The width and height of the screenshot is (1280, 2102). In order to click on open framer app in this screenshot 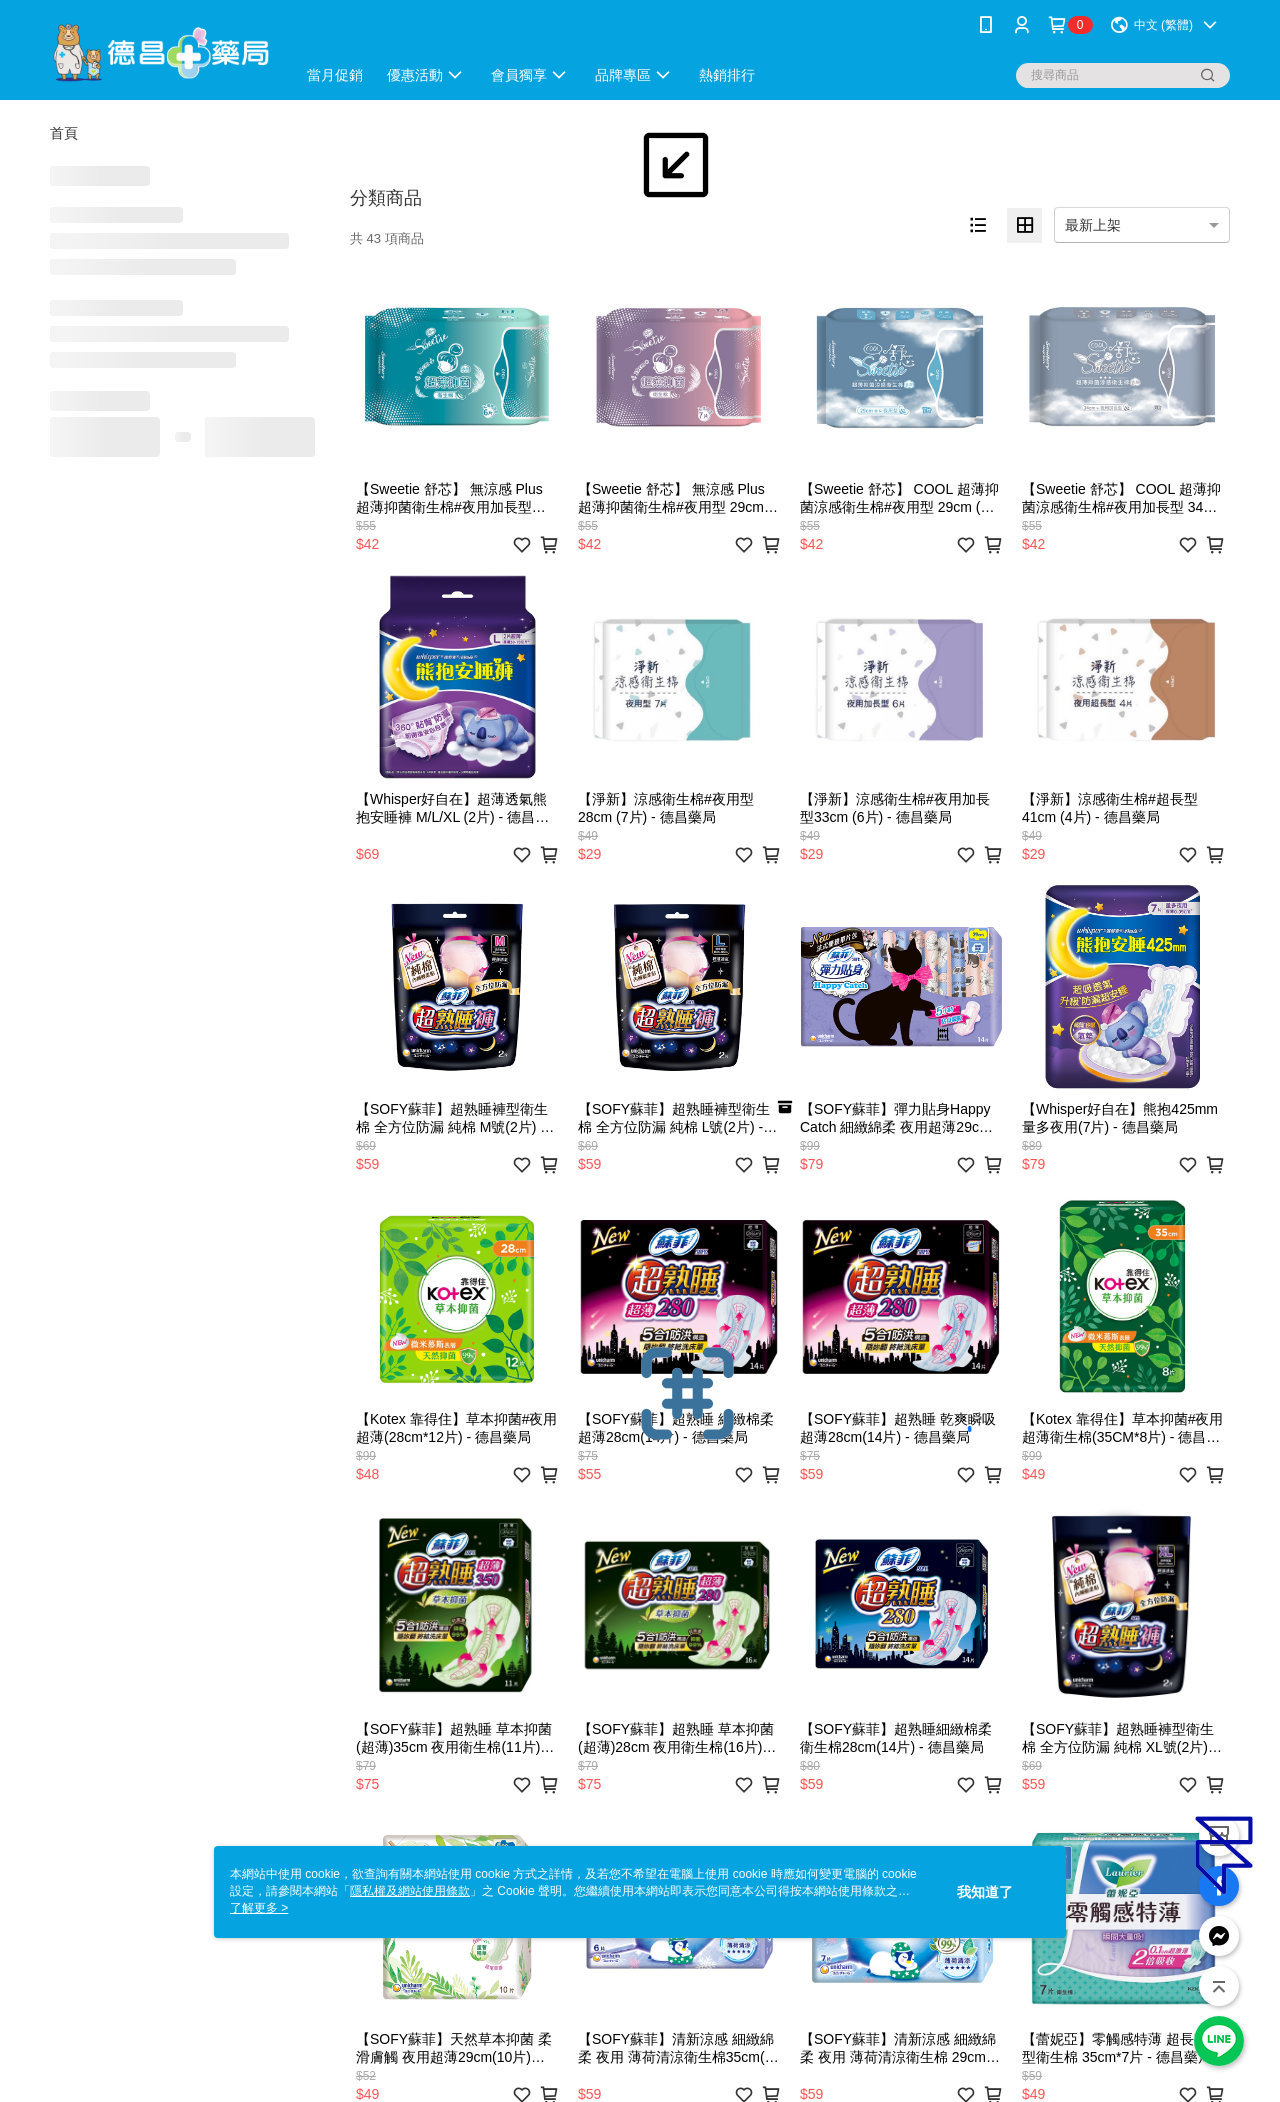, I will do `click(1224, 1851)`.